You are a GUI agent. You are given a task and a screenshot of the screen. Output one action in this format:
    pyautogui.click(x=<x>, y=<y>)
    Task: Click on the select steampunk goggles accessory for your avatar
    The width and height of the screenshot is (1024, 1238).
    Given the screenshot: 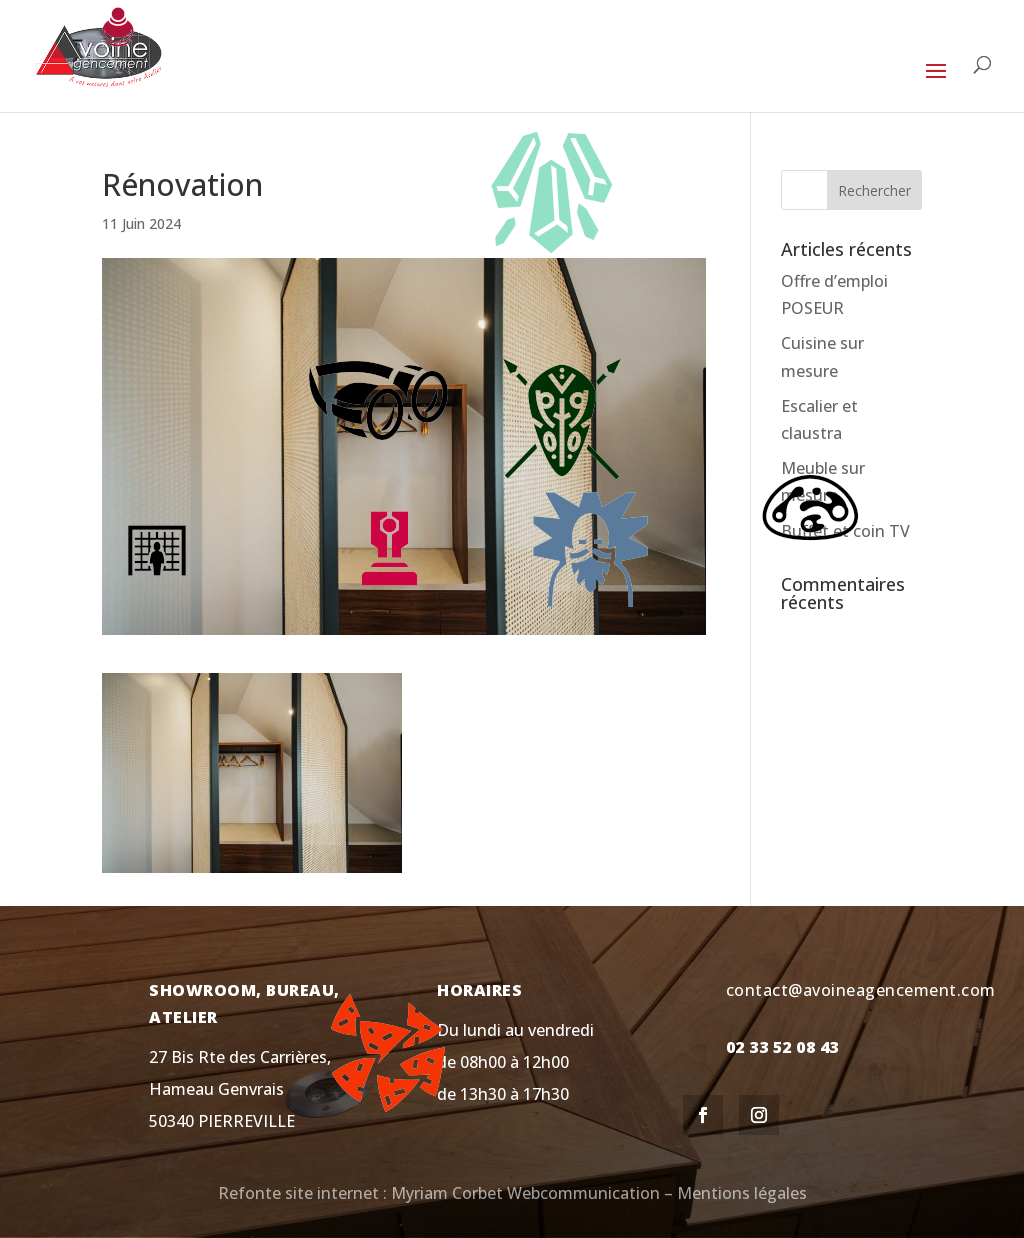 What is the action you would take?
    pyautogui.click(x=378, y=400)
    